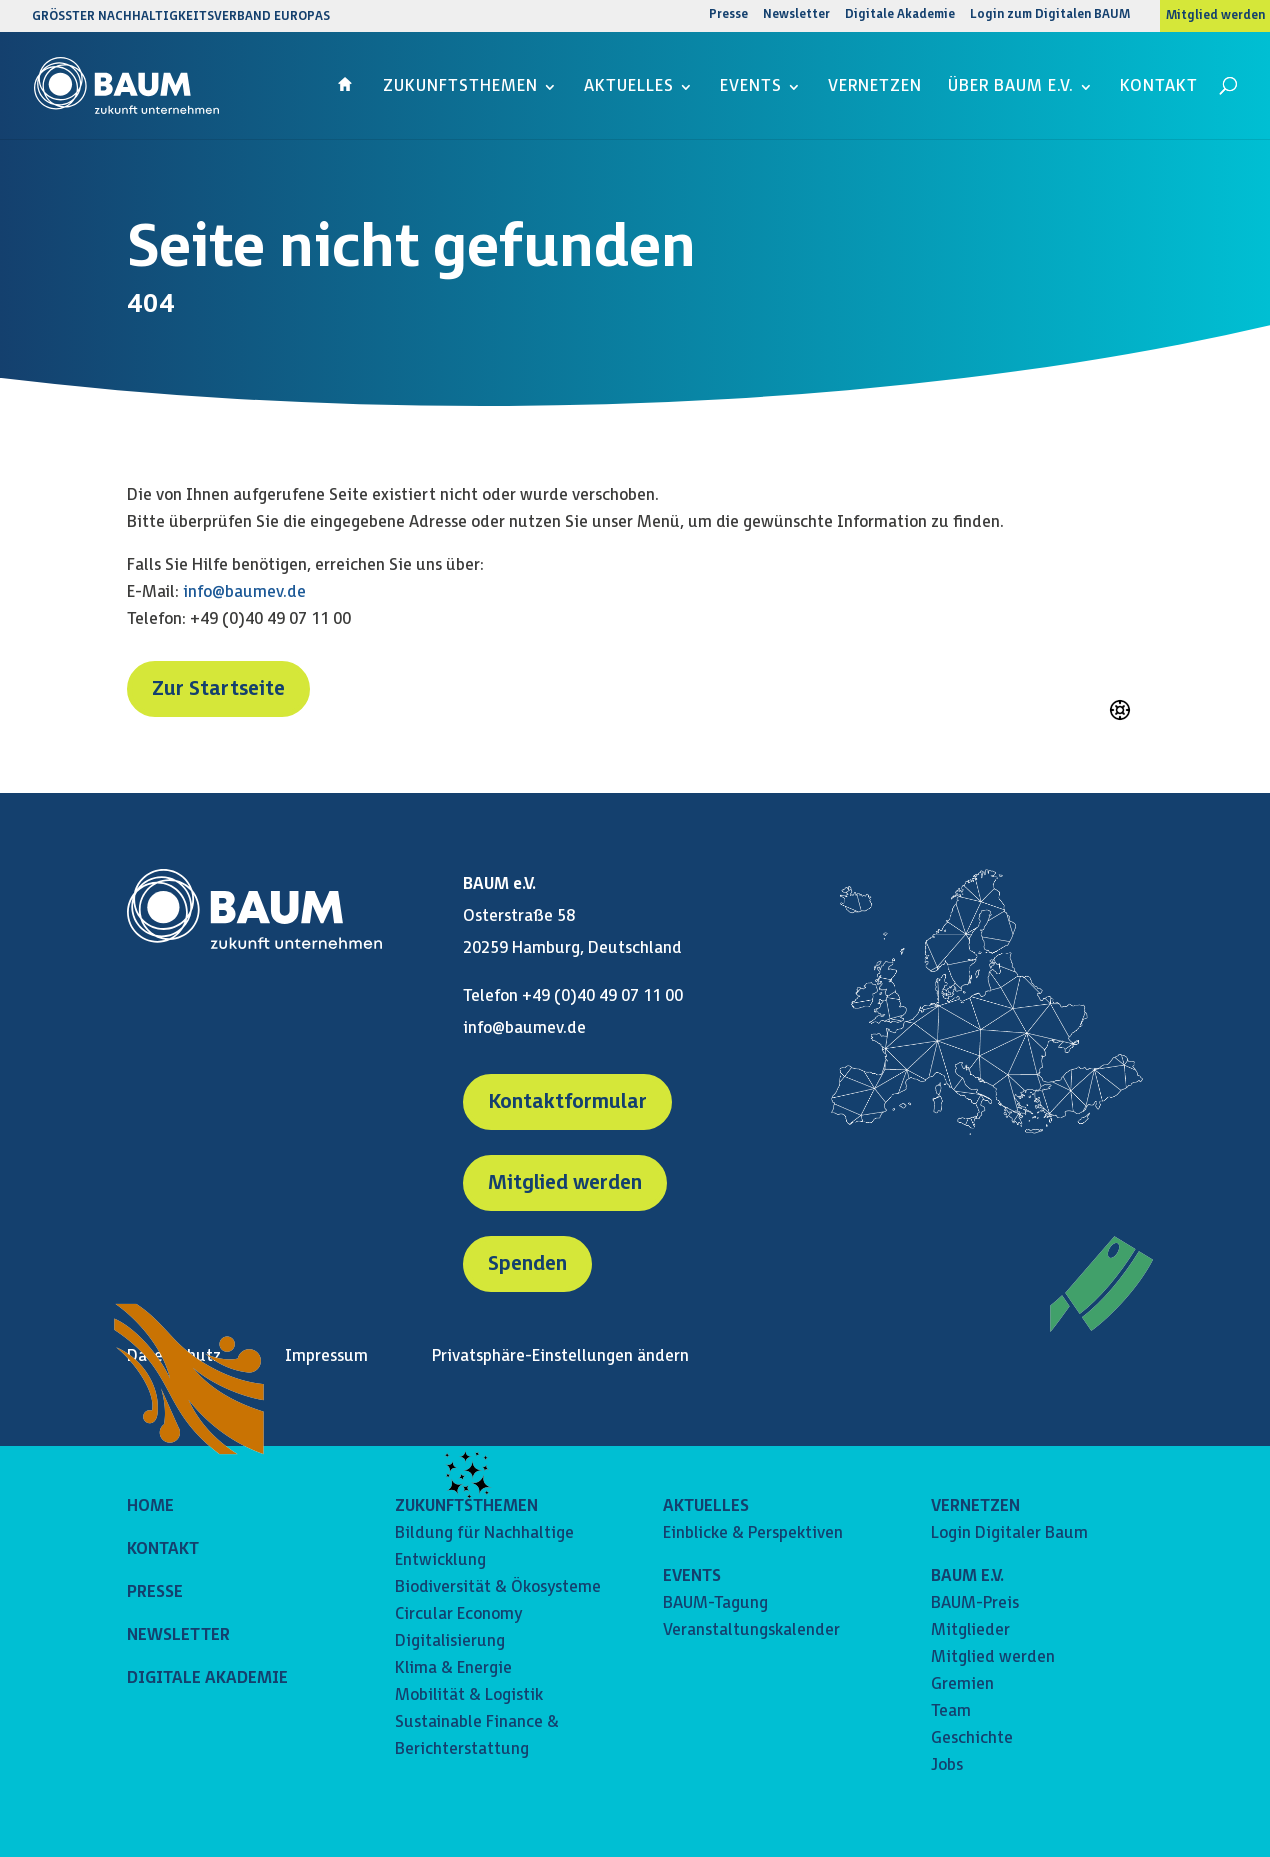  I want to click on indicates magic or special ability activation, so click(467, 1474).